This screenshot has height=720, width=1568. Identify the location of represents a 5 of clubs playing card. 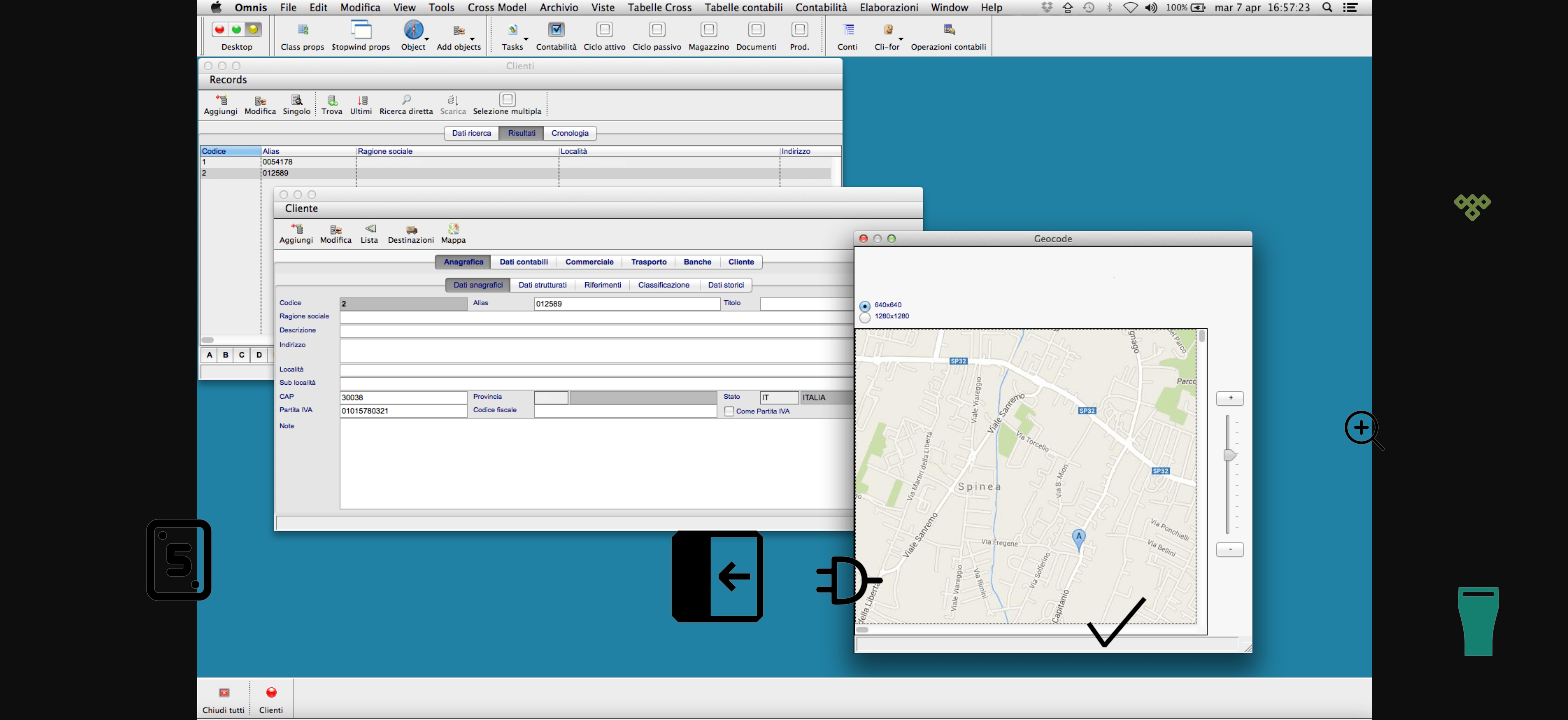
(179, 560).